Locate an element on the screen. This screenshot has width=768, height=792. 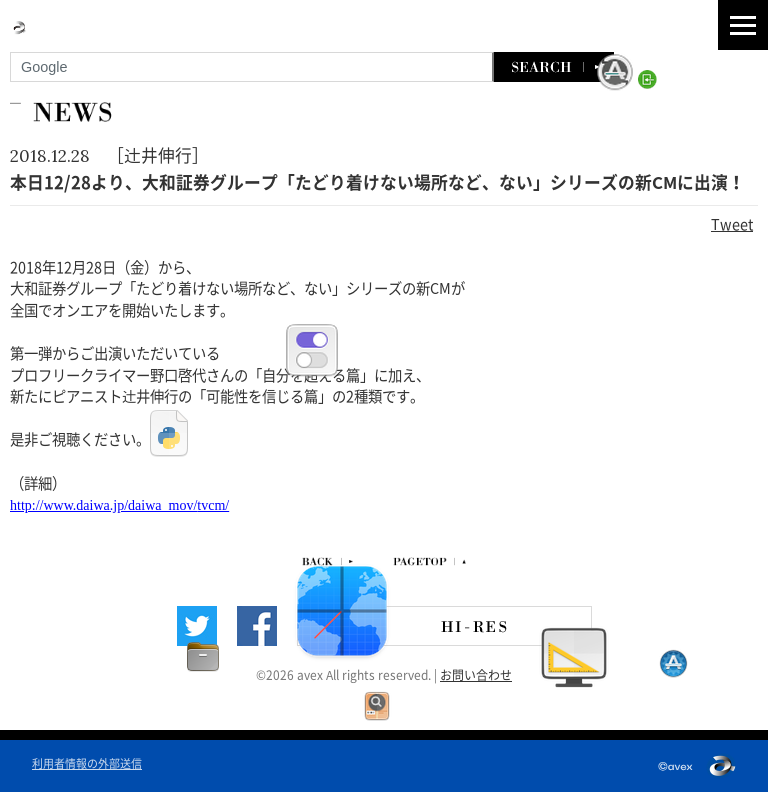
log out of your account is located at coordinates (647, 79).